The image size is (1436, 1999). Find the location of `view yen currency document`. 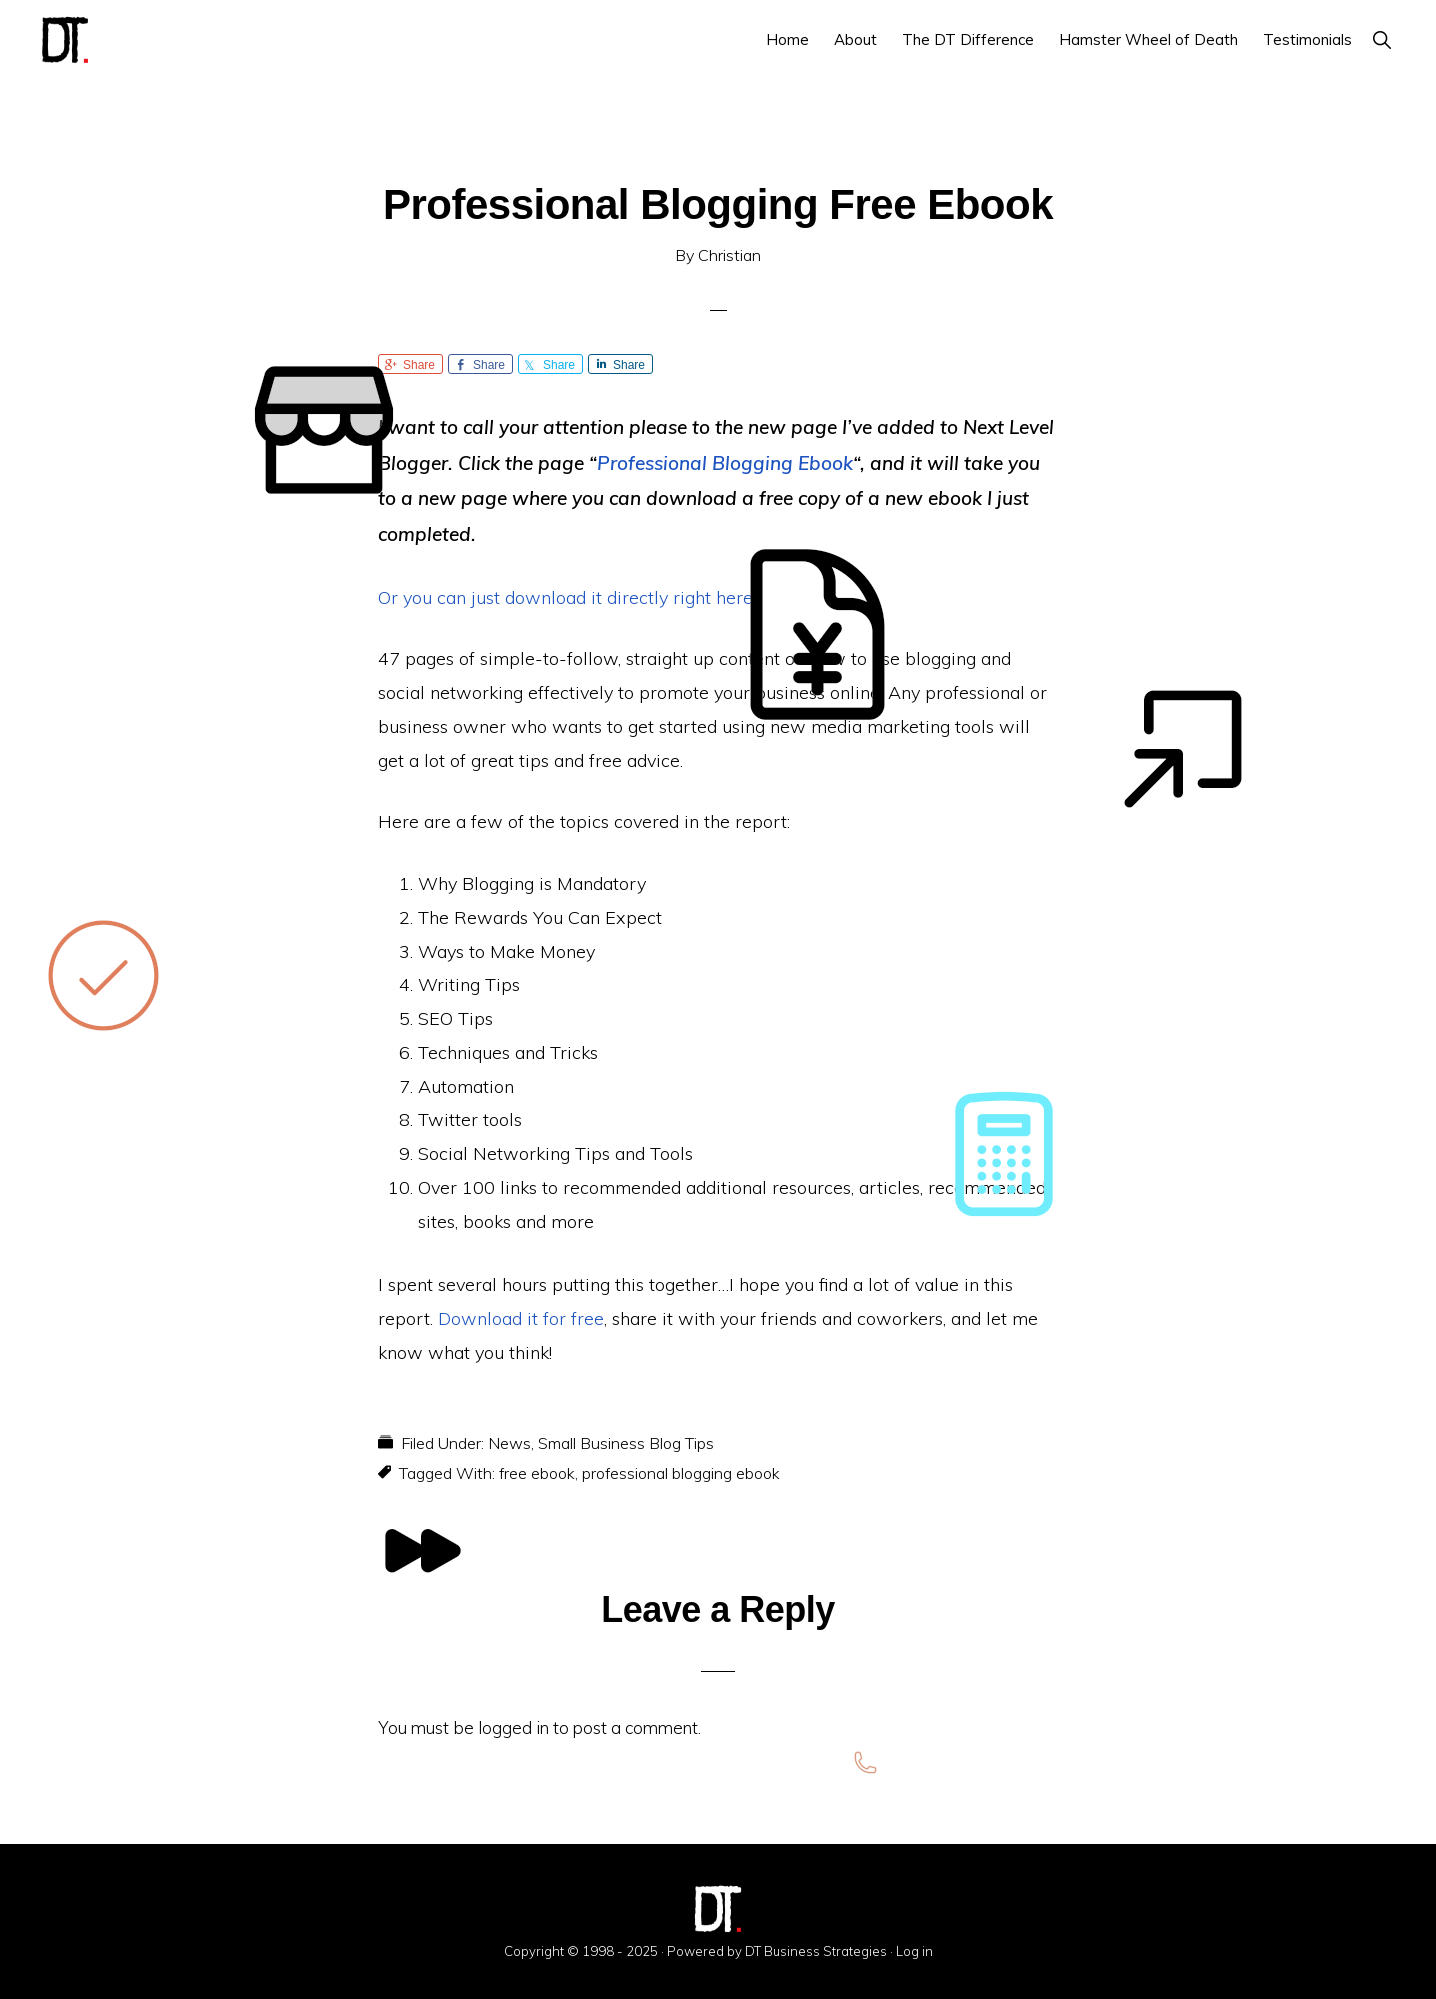

view yen currency document is located at coordinates (817, 634).